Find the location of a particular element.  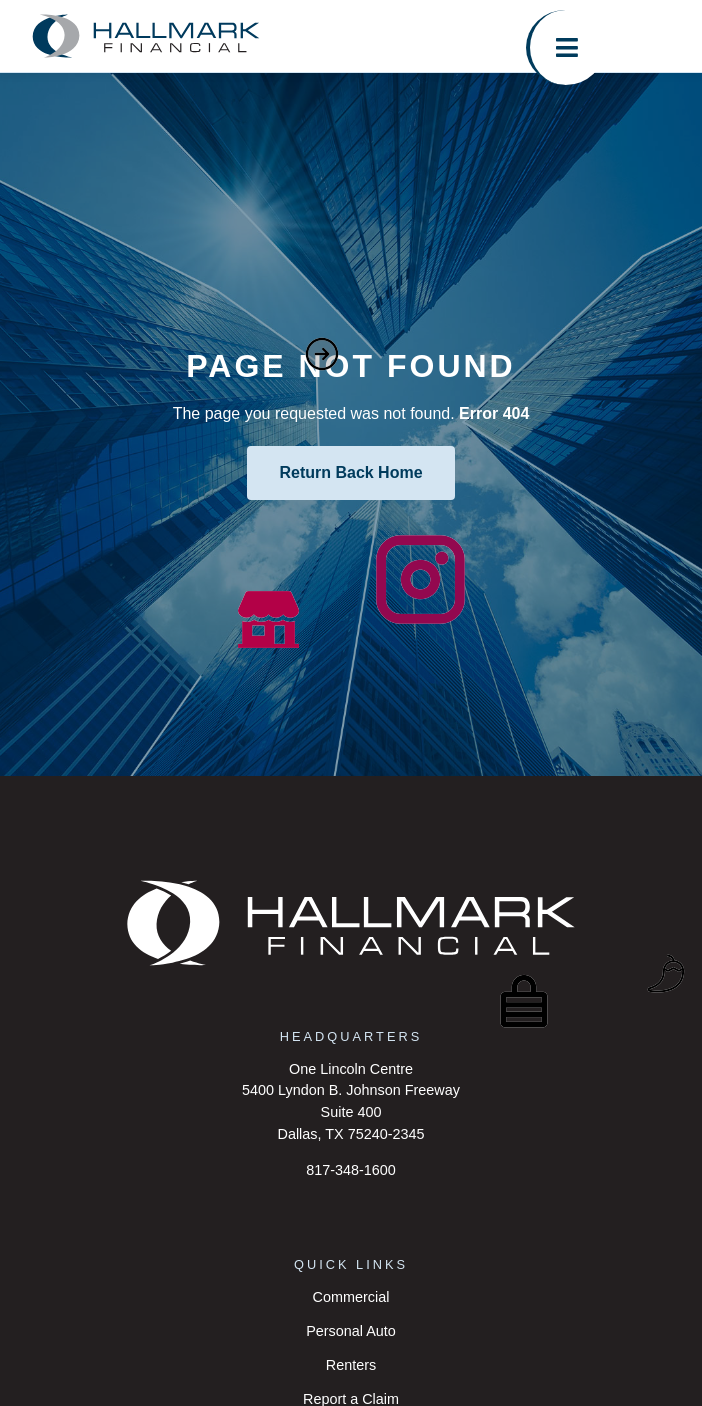

browse or access the marketplace is located at coordinates (268, 619).